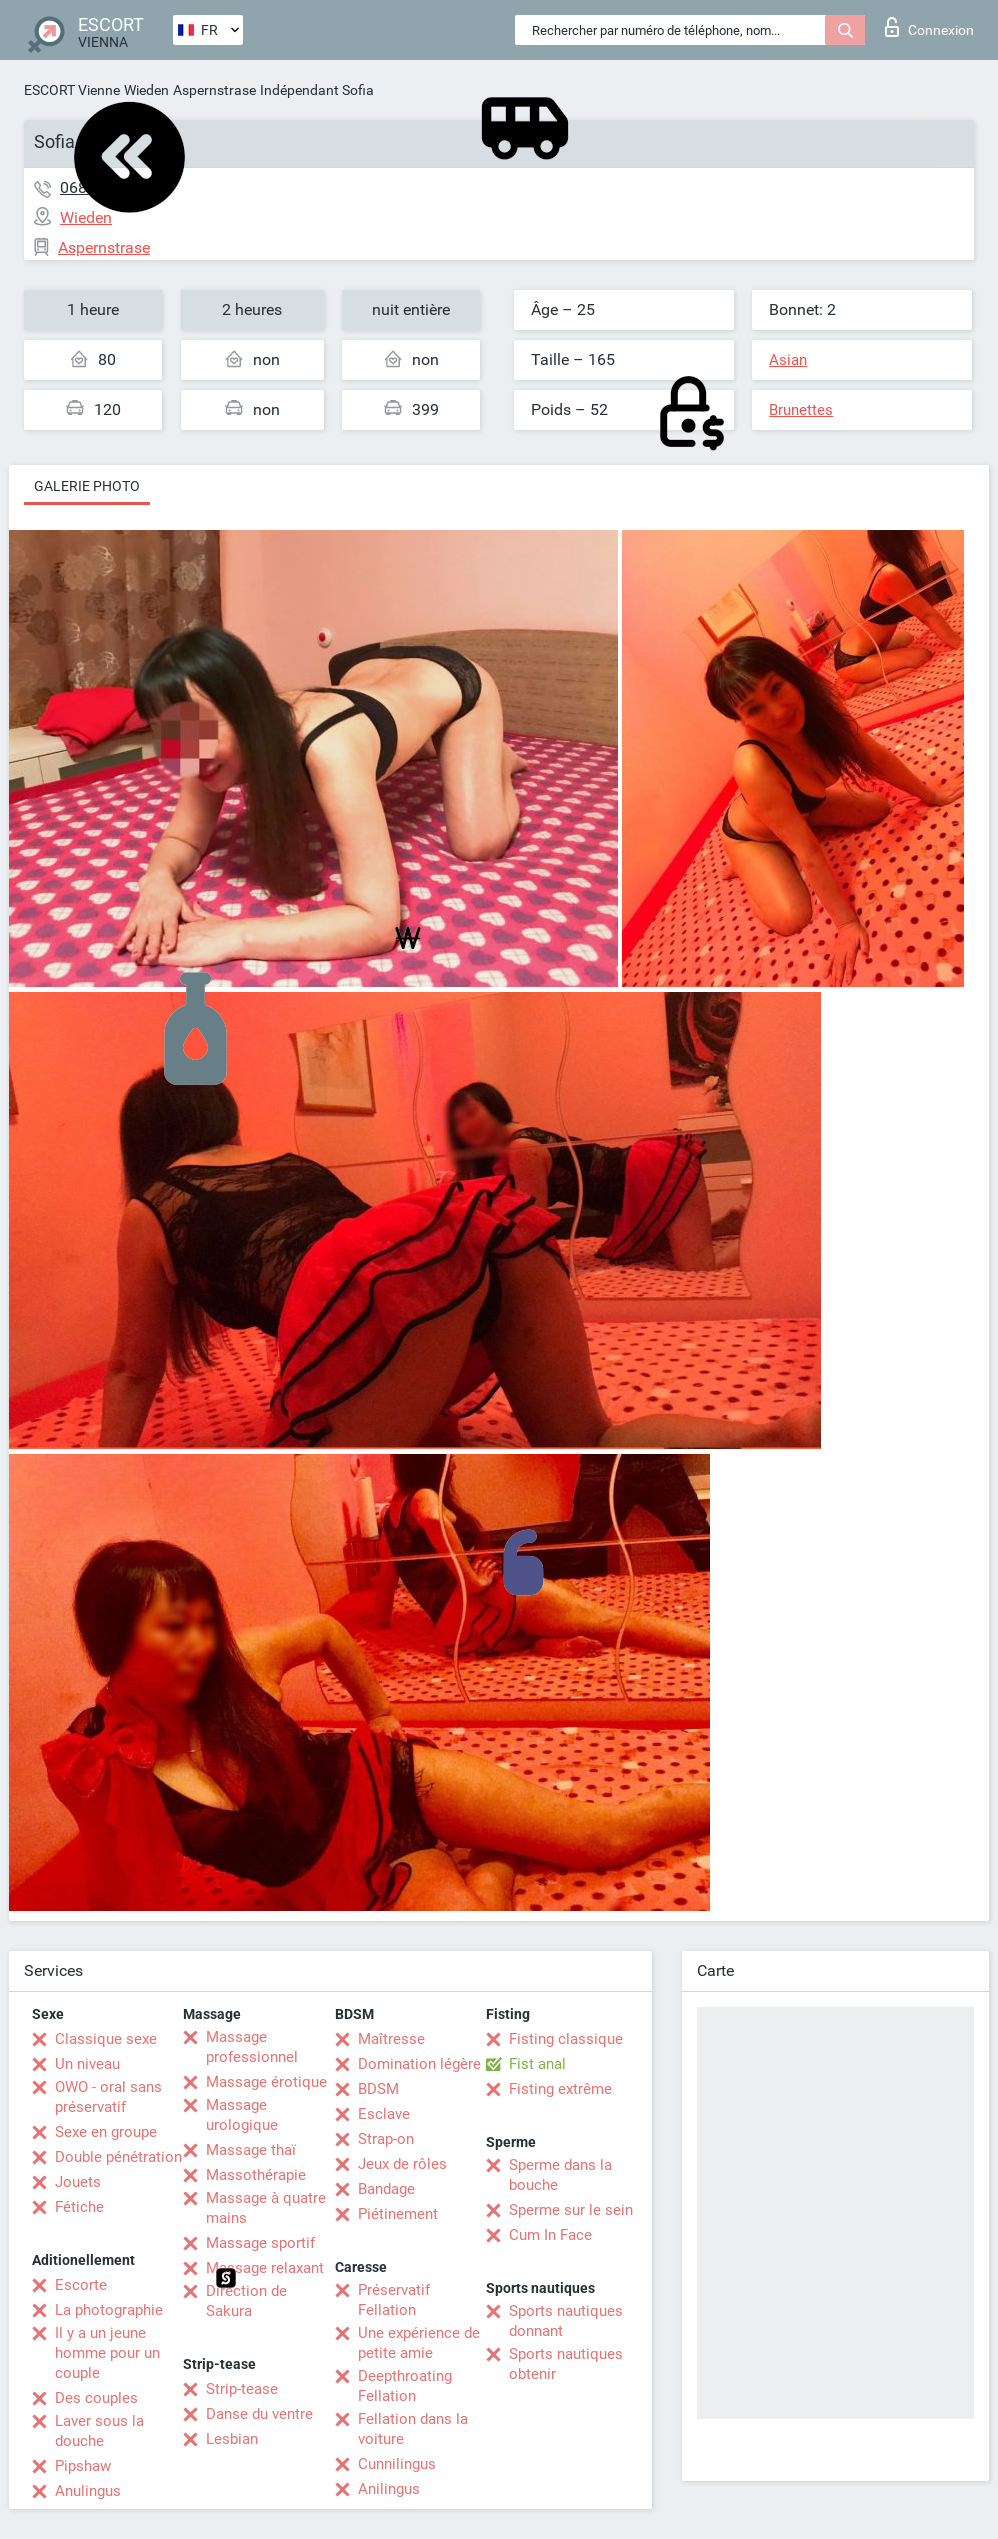  I want to click on indicates liquid medication or dosage, so click(195, 1028).